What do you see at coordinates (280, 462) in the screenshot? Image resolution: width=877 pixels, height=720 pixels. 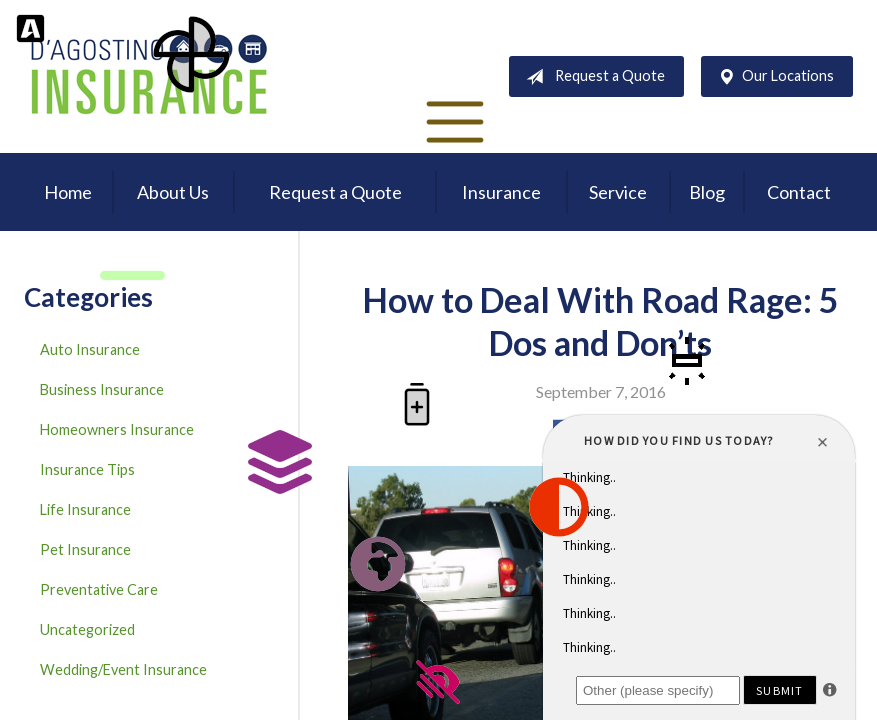 I see `view or manage layers` at bounding box center [280, 462].